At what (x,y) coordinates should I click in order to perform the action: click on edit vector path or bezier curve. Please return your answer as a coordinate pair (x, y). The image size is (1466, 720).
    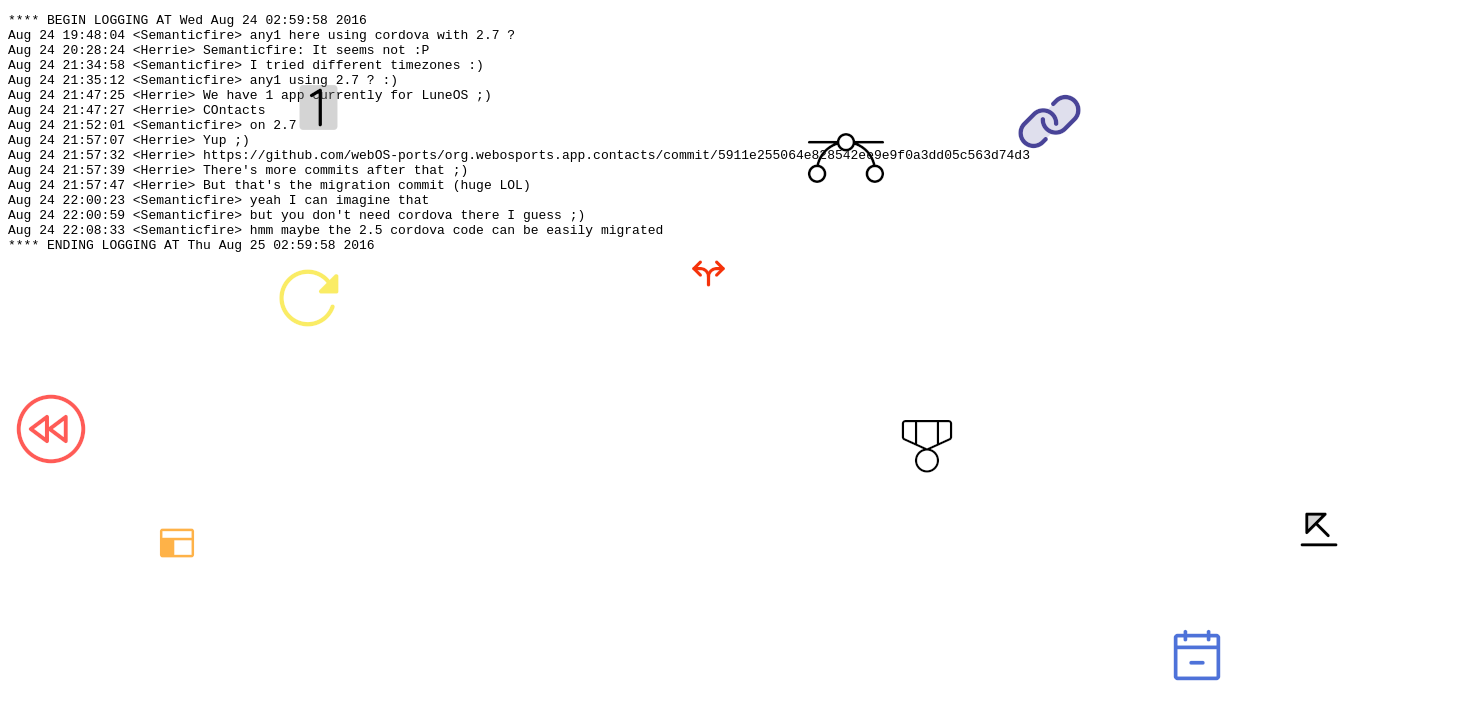
    Looking at the image, I should click on (846, 158).